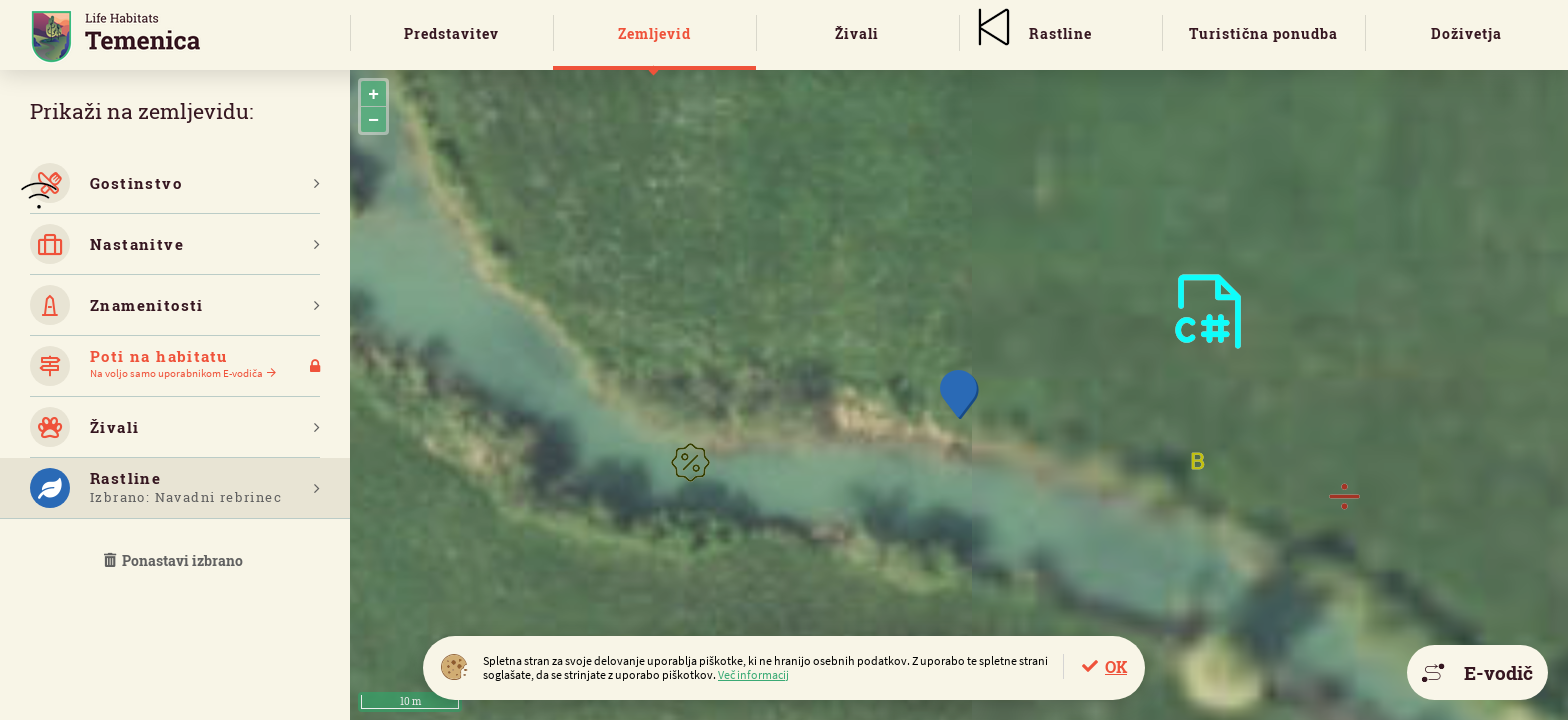  I want to click on indicates moderate wifi signal strength, so click(39, 189).